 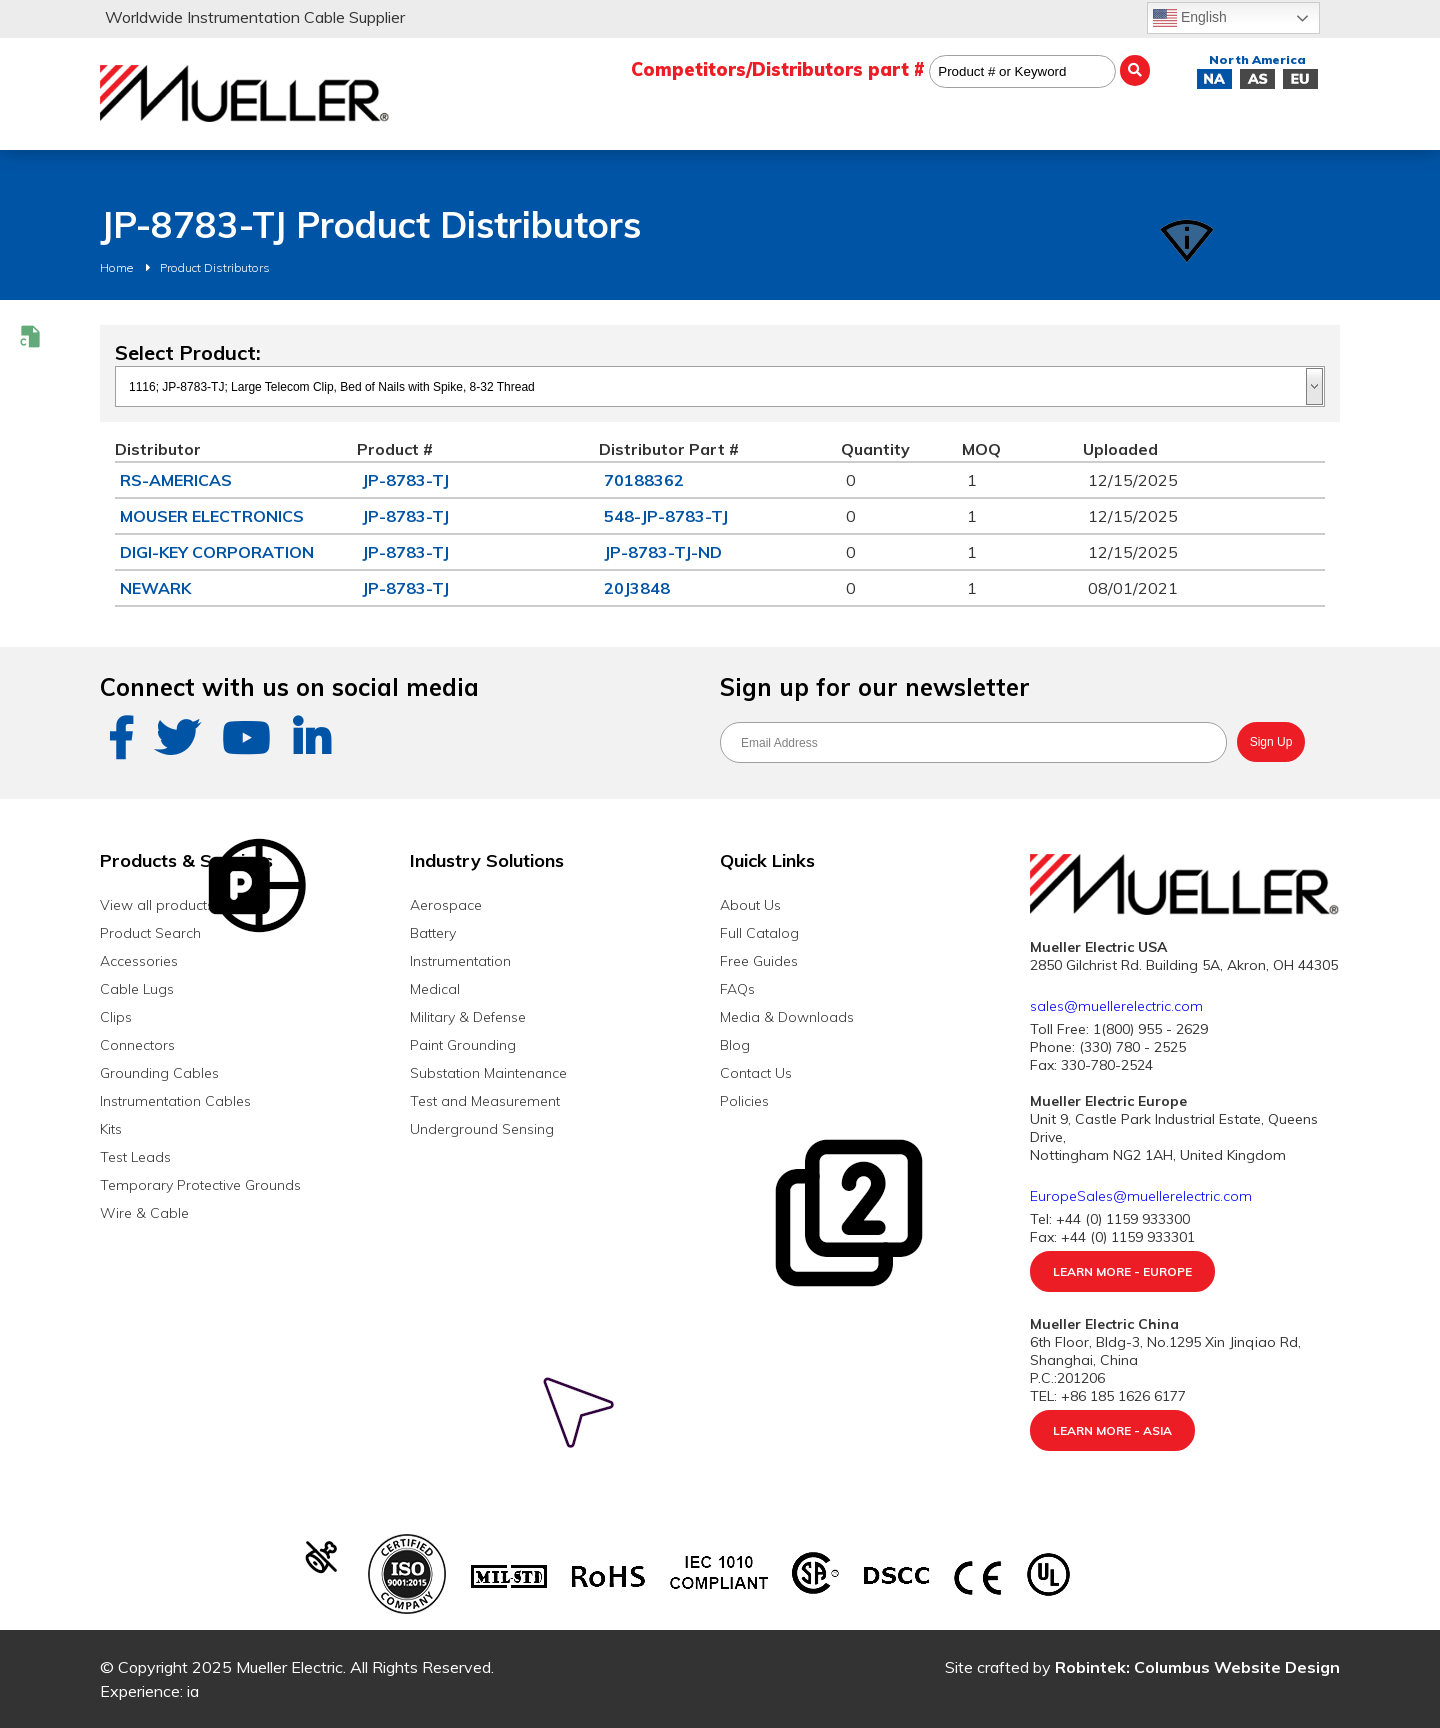 What do you see at coordinates (255, 885) in the screenshot?
I see `open Microsoft PowerPoint` at bounding box center [255, 885].